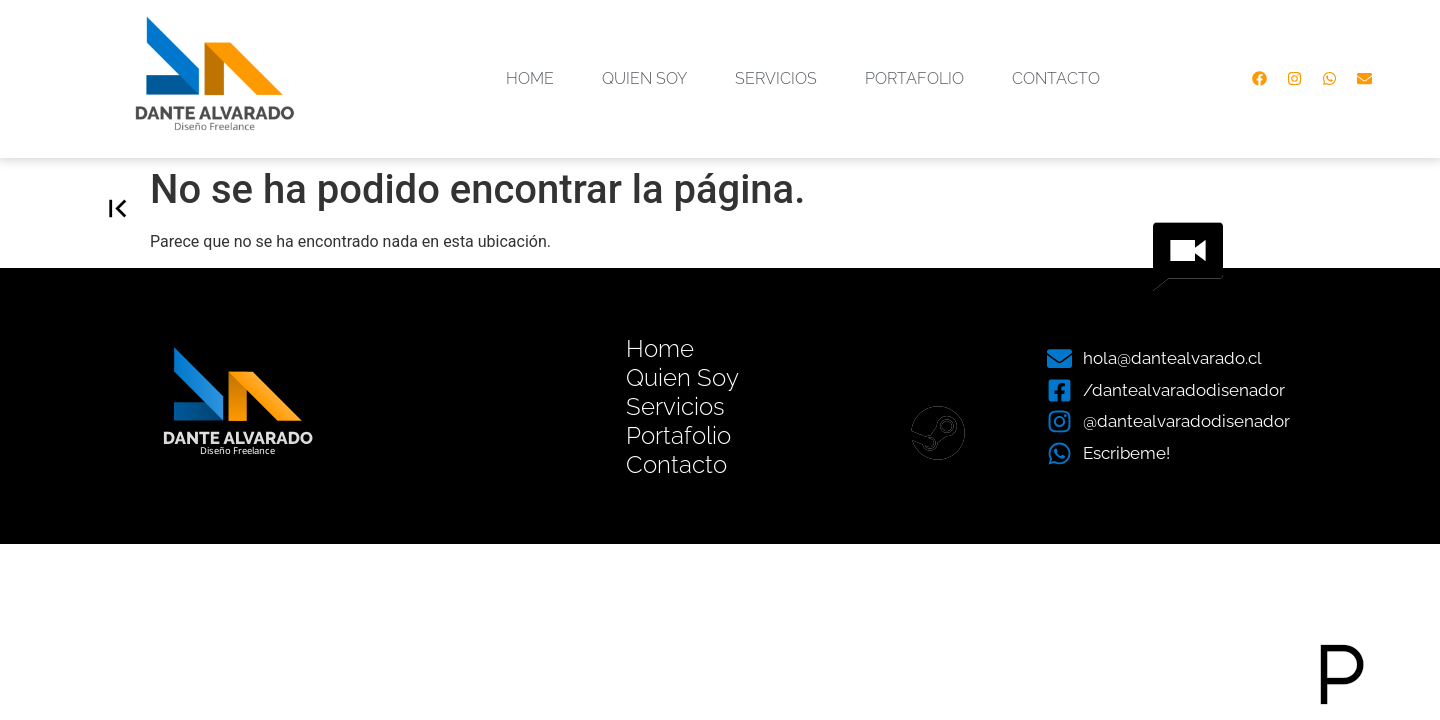  I want to click on indicates a parking area or facility, so click(1340, 674).